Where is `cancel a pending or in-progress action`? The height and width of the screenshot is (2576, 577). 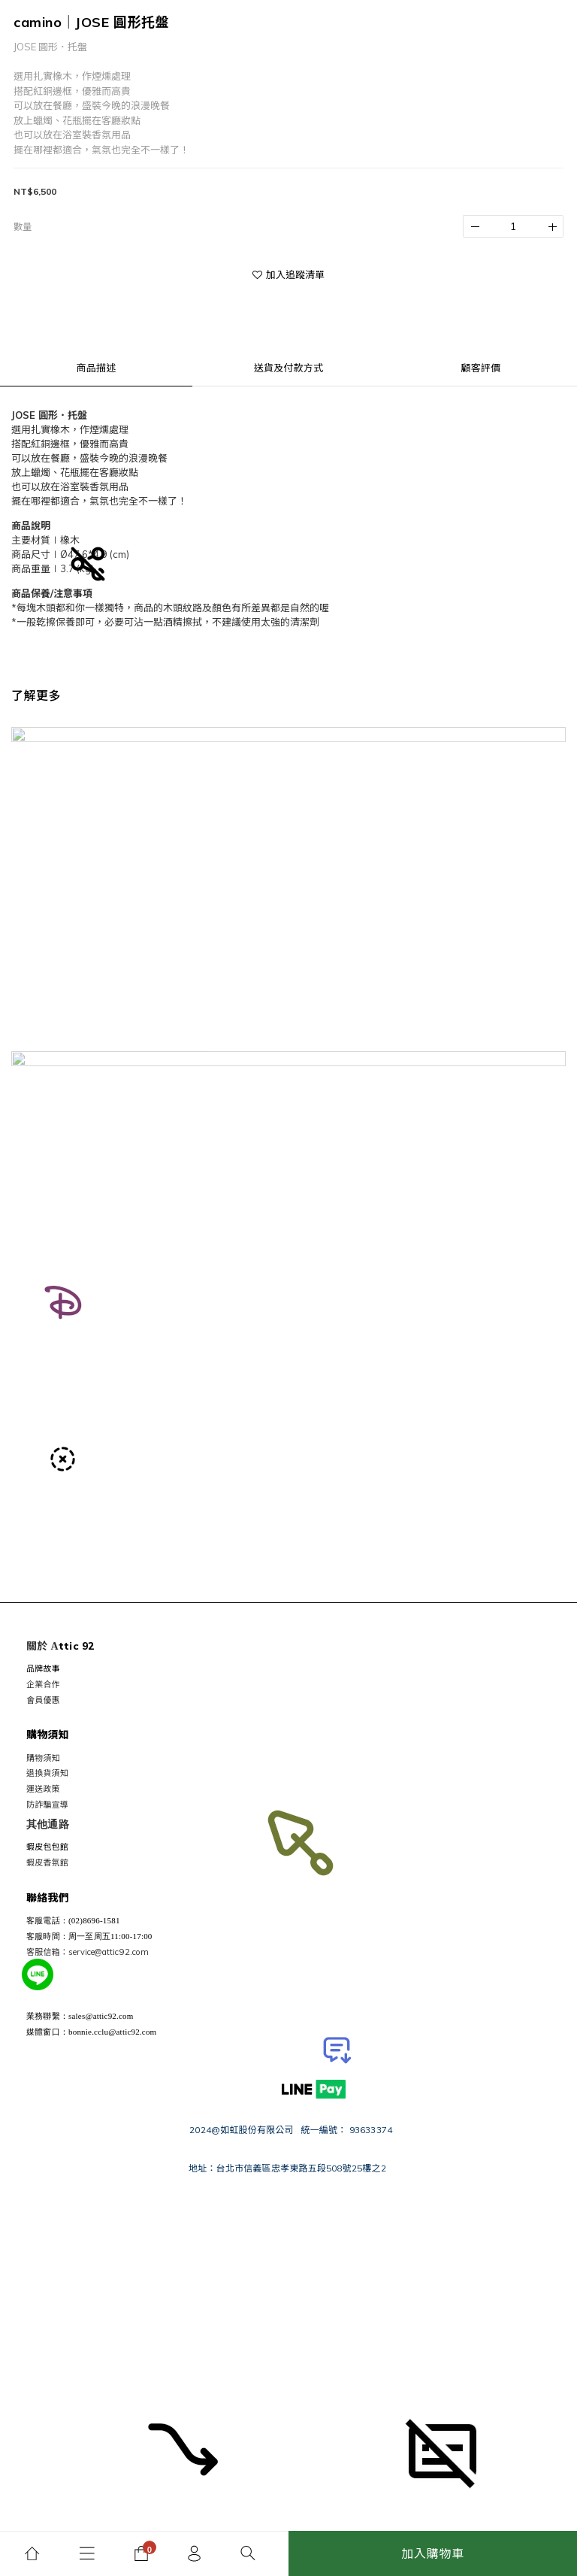 cancel a pending or in-progress action is located at coordinates (62, 1459).